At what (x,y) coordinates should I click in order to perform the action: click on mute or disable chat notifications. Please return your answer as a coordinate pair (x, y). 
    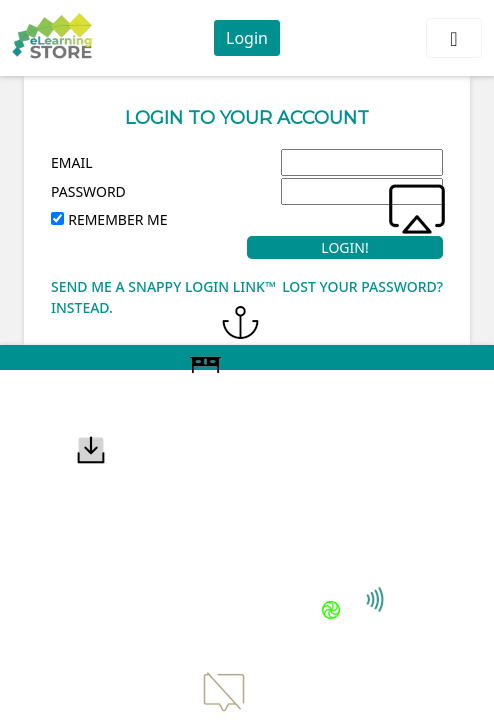
    Looking at the image, I should click on (224, 691).